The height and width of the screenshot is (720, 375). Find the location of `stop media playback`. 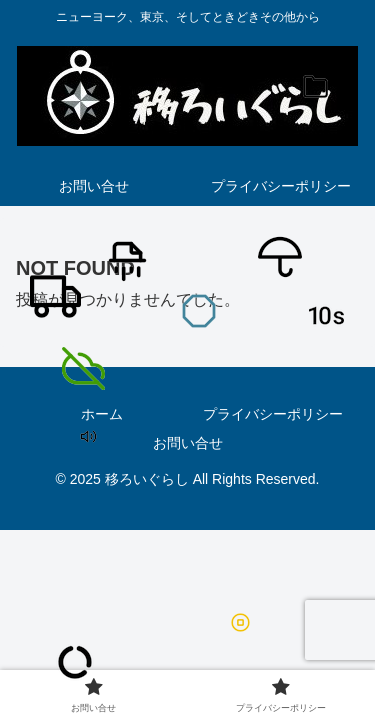

stop media playback is located at coordinates (240, 622).